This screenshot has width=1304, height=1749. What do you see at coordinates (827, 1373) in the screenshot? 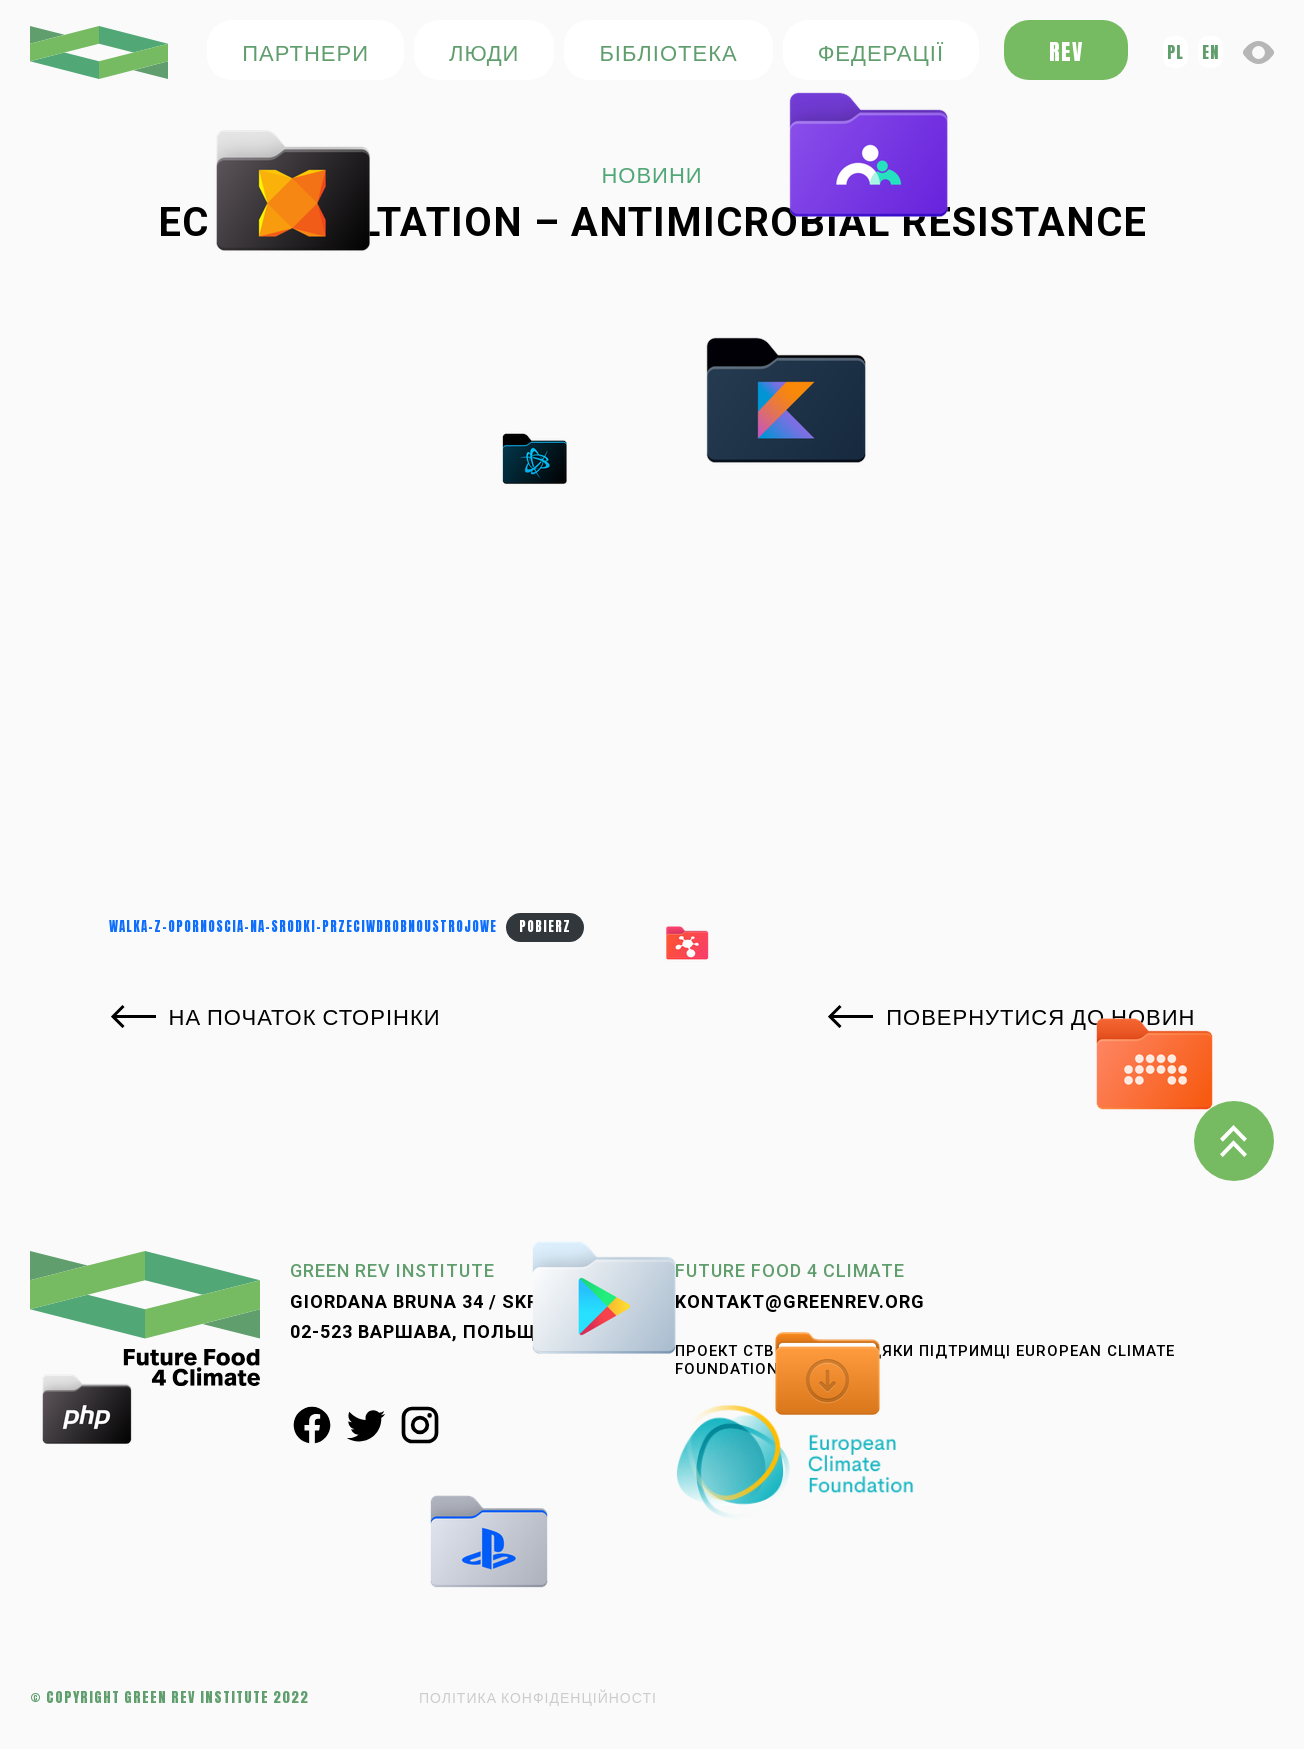
I see `access your downloads folder` at bounding box center [827, 1373].